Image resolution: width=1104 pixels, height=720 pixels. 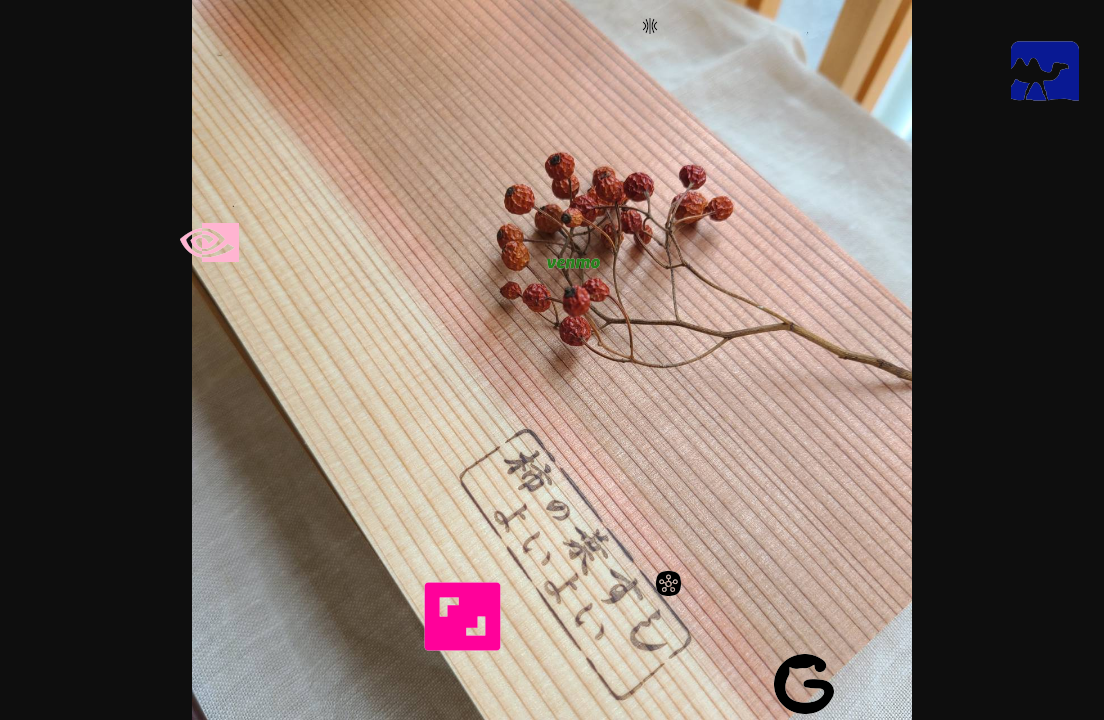 I want to click on OCaml programming language logo, so click(x=1045, y=71).